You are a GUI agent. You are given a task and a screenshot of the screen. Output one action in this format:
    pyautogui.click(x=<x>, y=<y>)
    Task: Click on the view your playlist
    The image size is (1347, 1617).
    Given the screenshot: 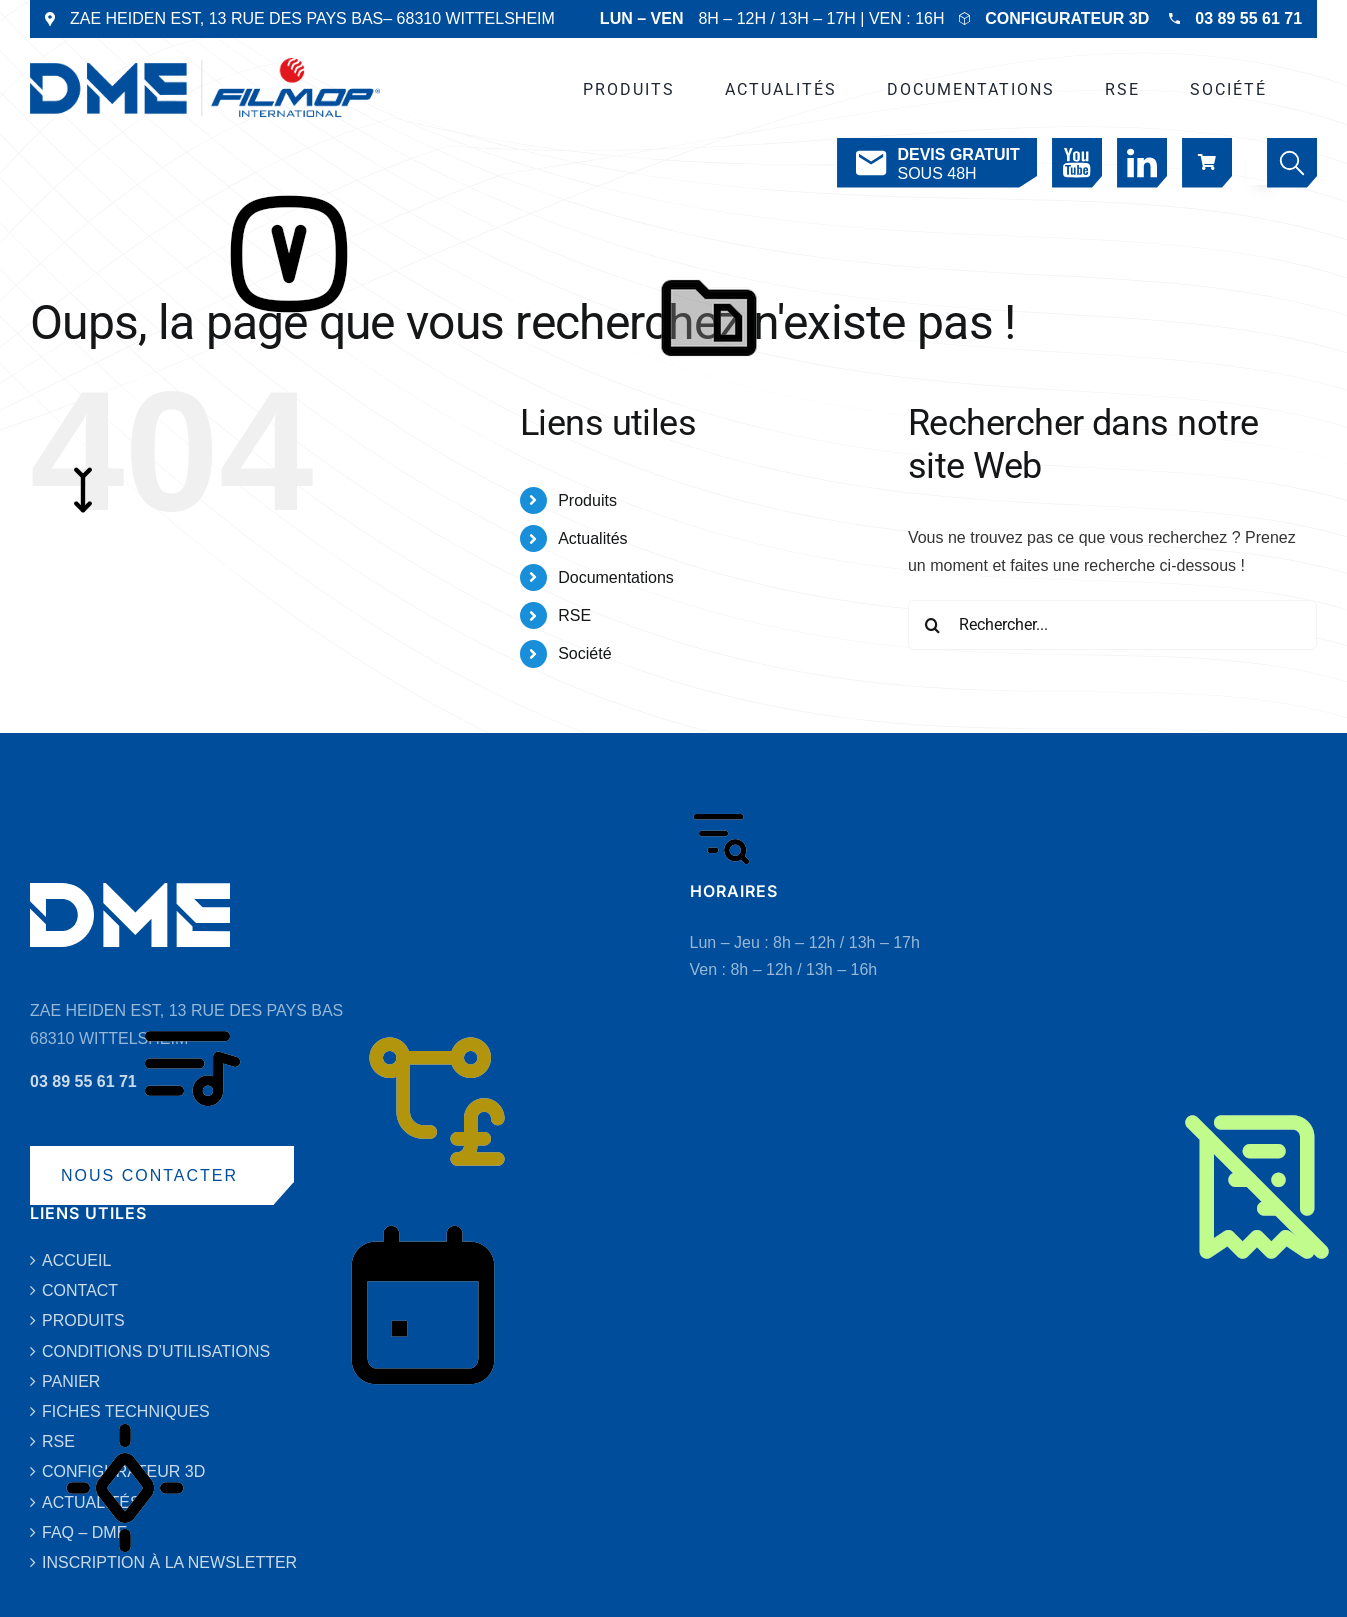 What is the action you would take?
    pyautogui.click(x=187, y=1063)
    